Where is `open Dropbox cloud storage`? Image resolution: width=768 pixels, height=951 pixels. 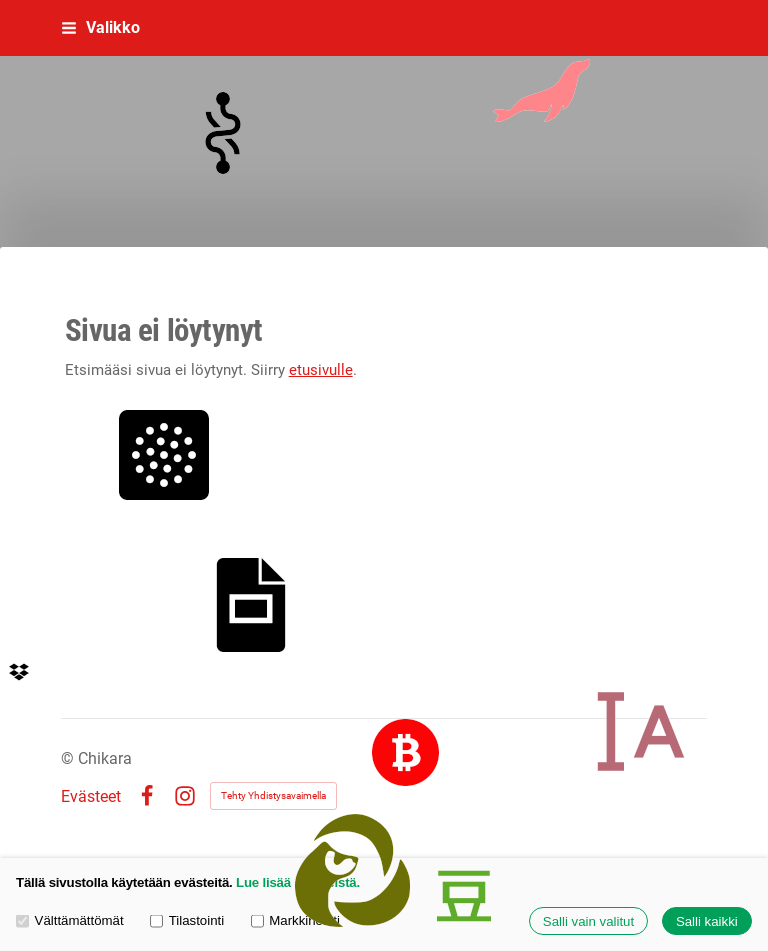 open Dropbox cloud storage is located at coordinates (19, 672).